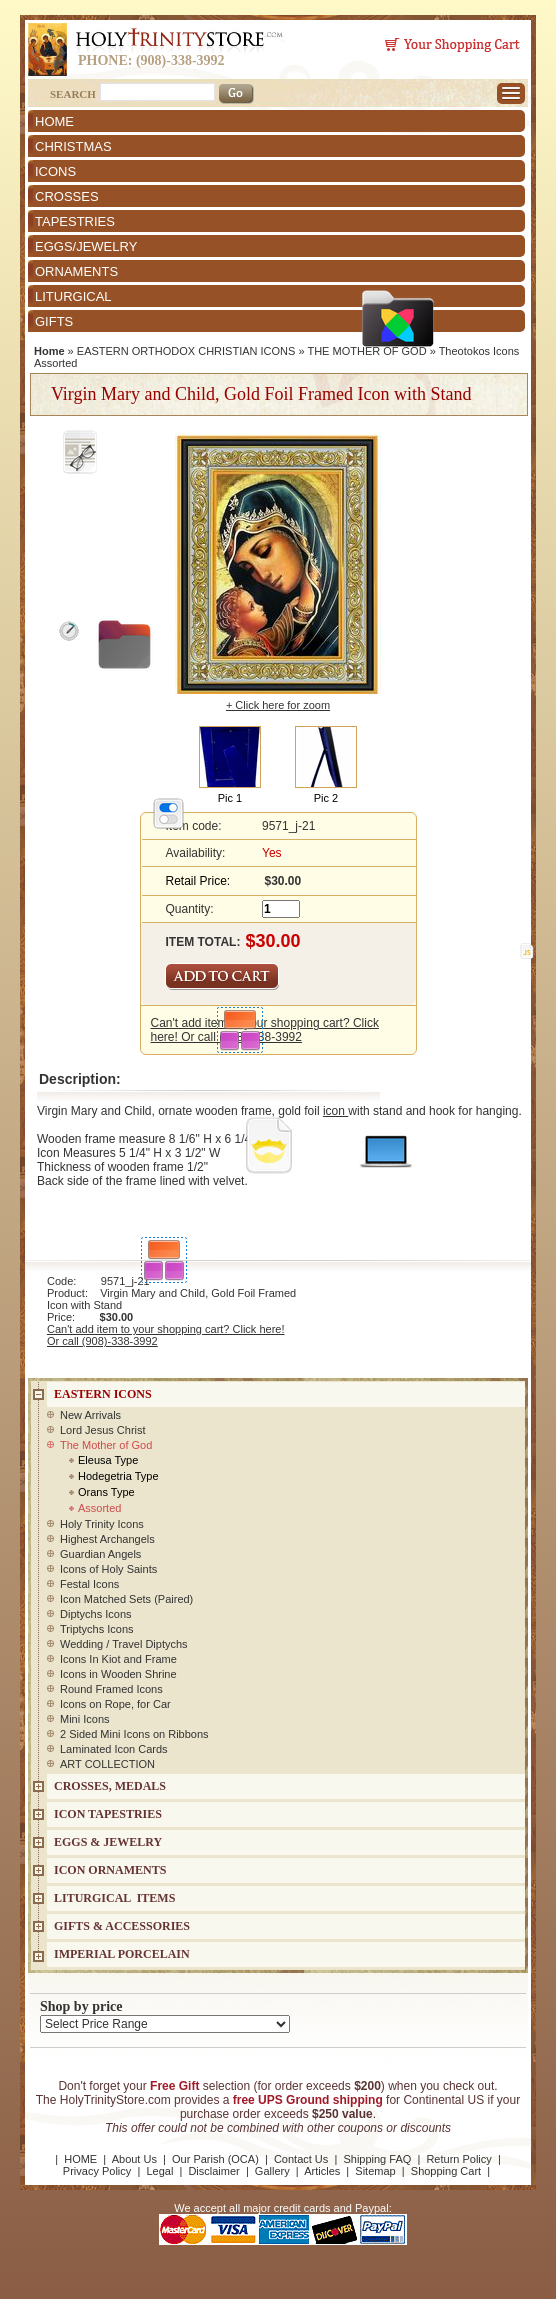 The width and height of the screenshot is (556, 2299). Describe the element at coordinates (80, 452) in the screenshot. I see `open documents viewer app` at that location.